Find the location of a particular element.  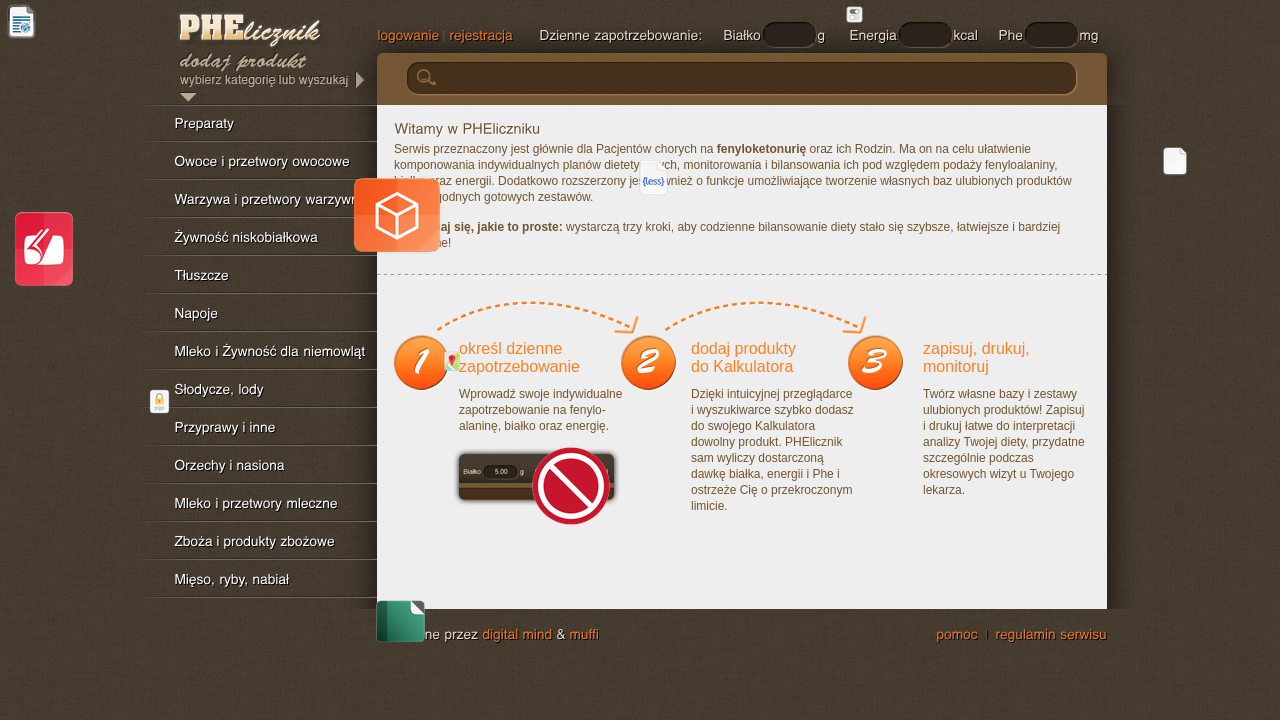

open a 3D model file is located at coordinates (397, 212).